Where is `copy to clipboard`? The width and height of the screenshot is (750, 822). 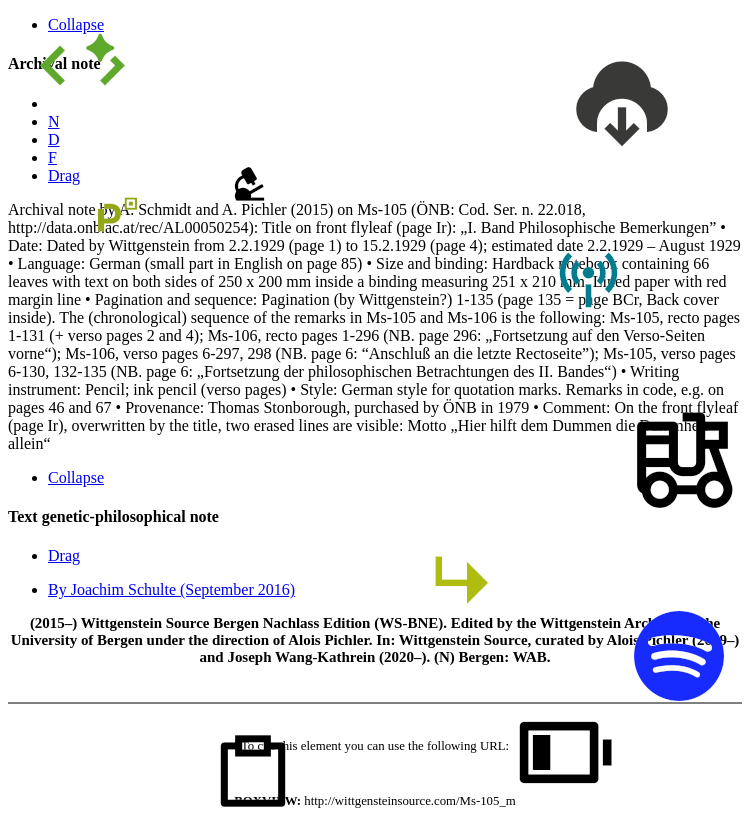 copy to clipboard is located at coordinates (253, 771).